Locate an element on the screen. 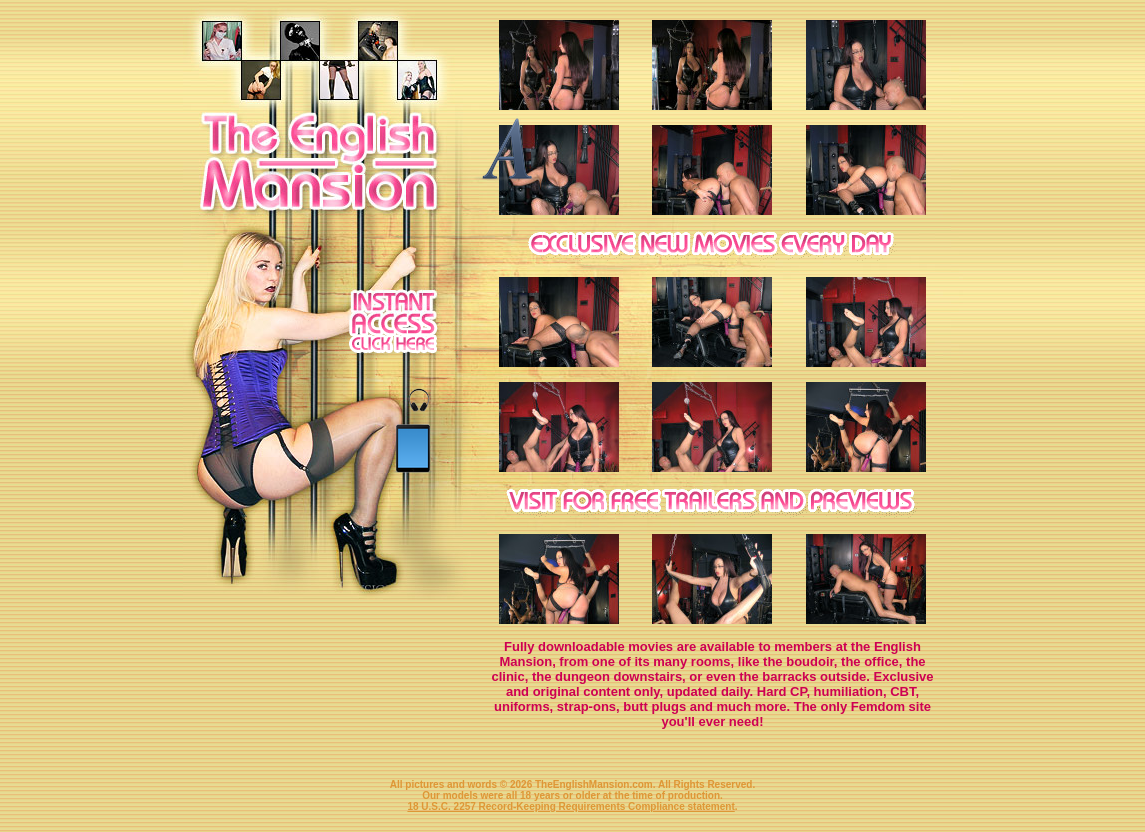 This screenshot has height=832, width=1145. manage connected iPad device is located at coordinates (413, 448).